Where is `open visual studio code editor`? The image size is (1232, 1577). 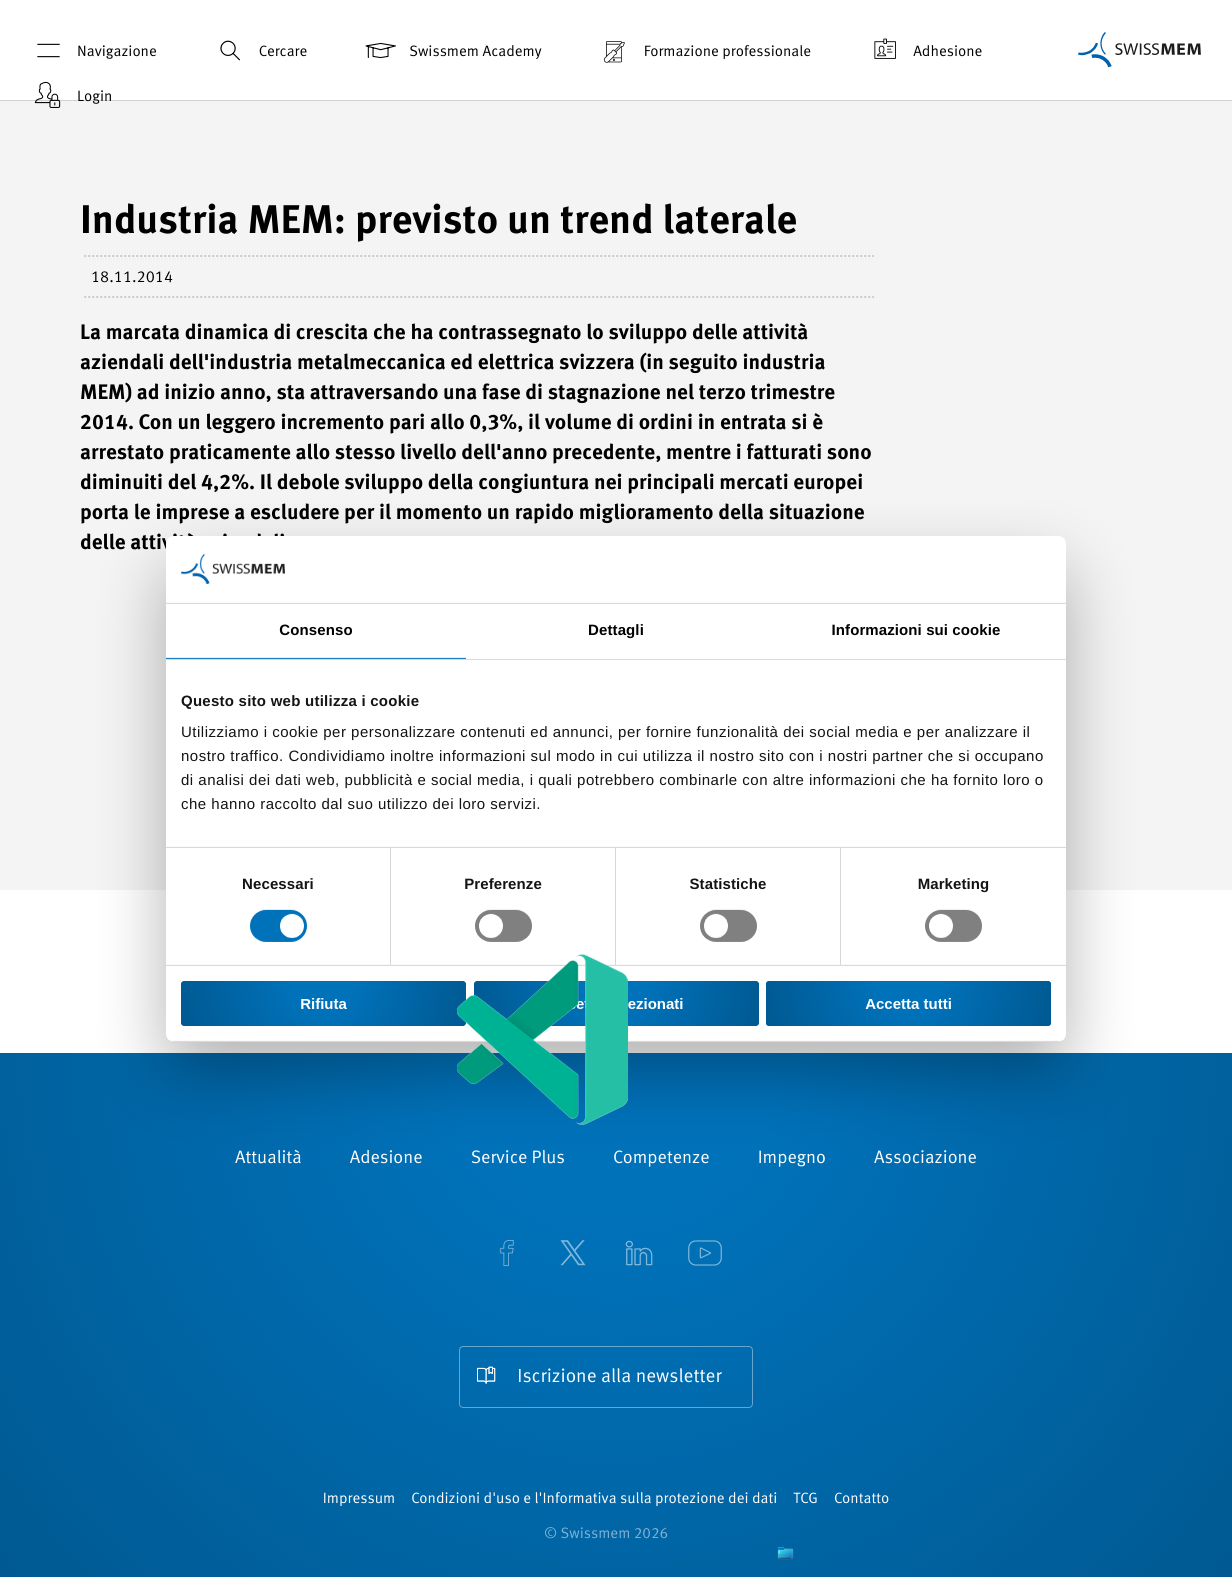
open visual studio code editor is located at coordinates (542, 1039).